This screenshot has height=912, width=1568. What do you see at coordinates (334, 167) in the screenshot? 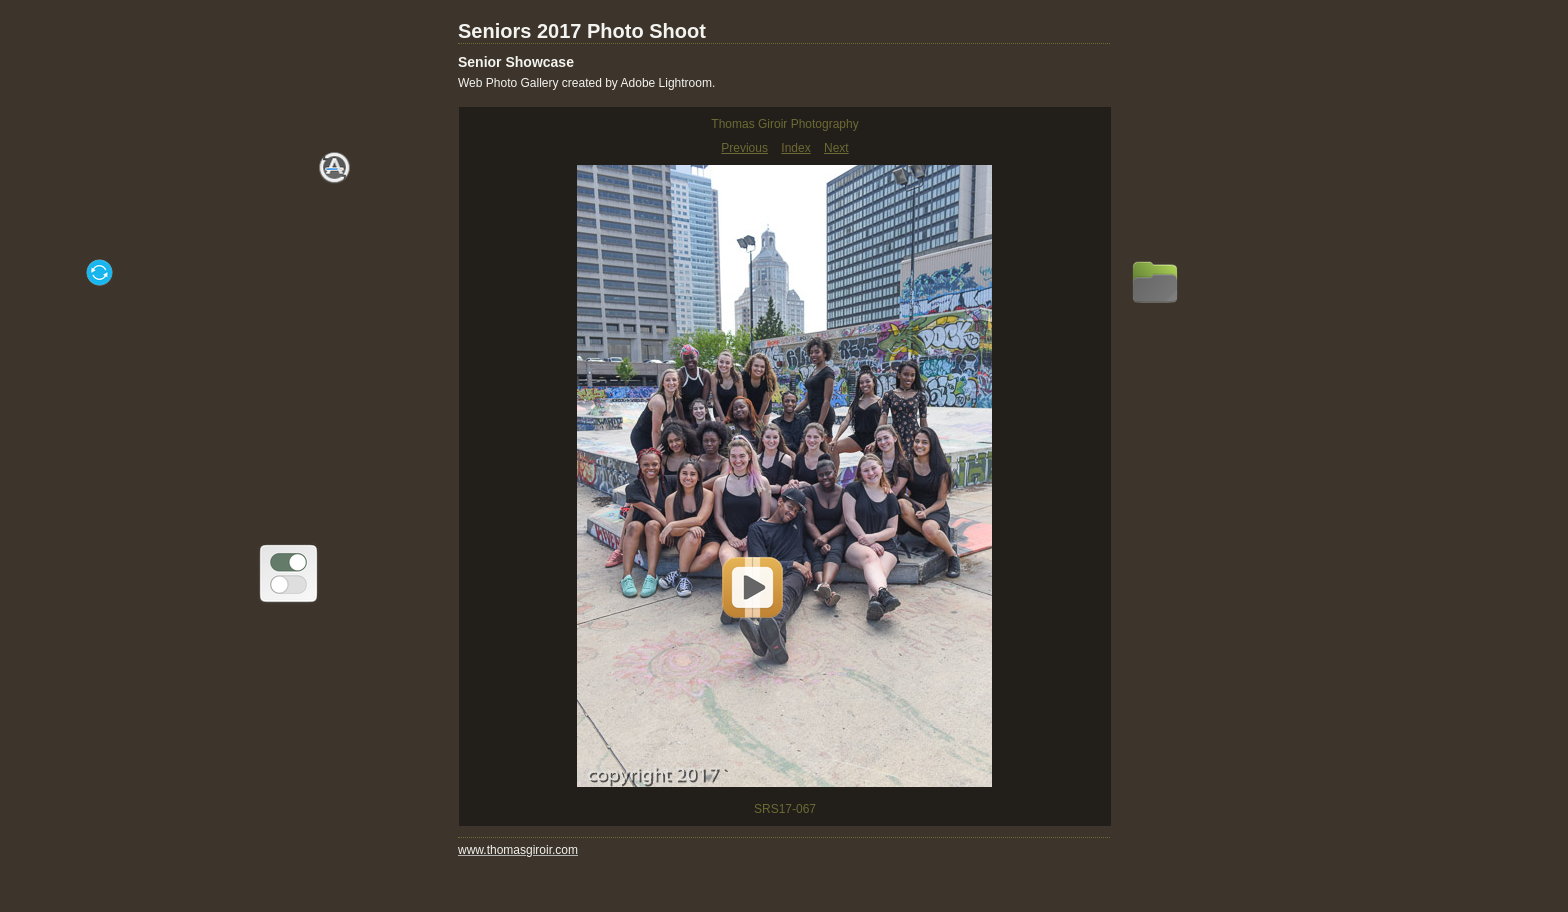
I see `check for available software updates` at bounding box center [334, 167].